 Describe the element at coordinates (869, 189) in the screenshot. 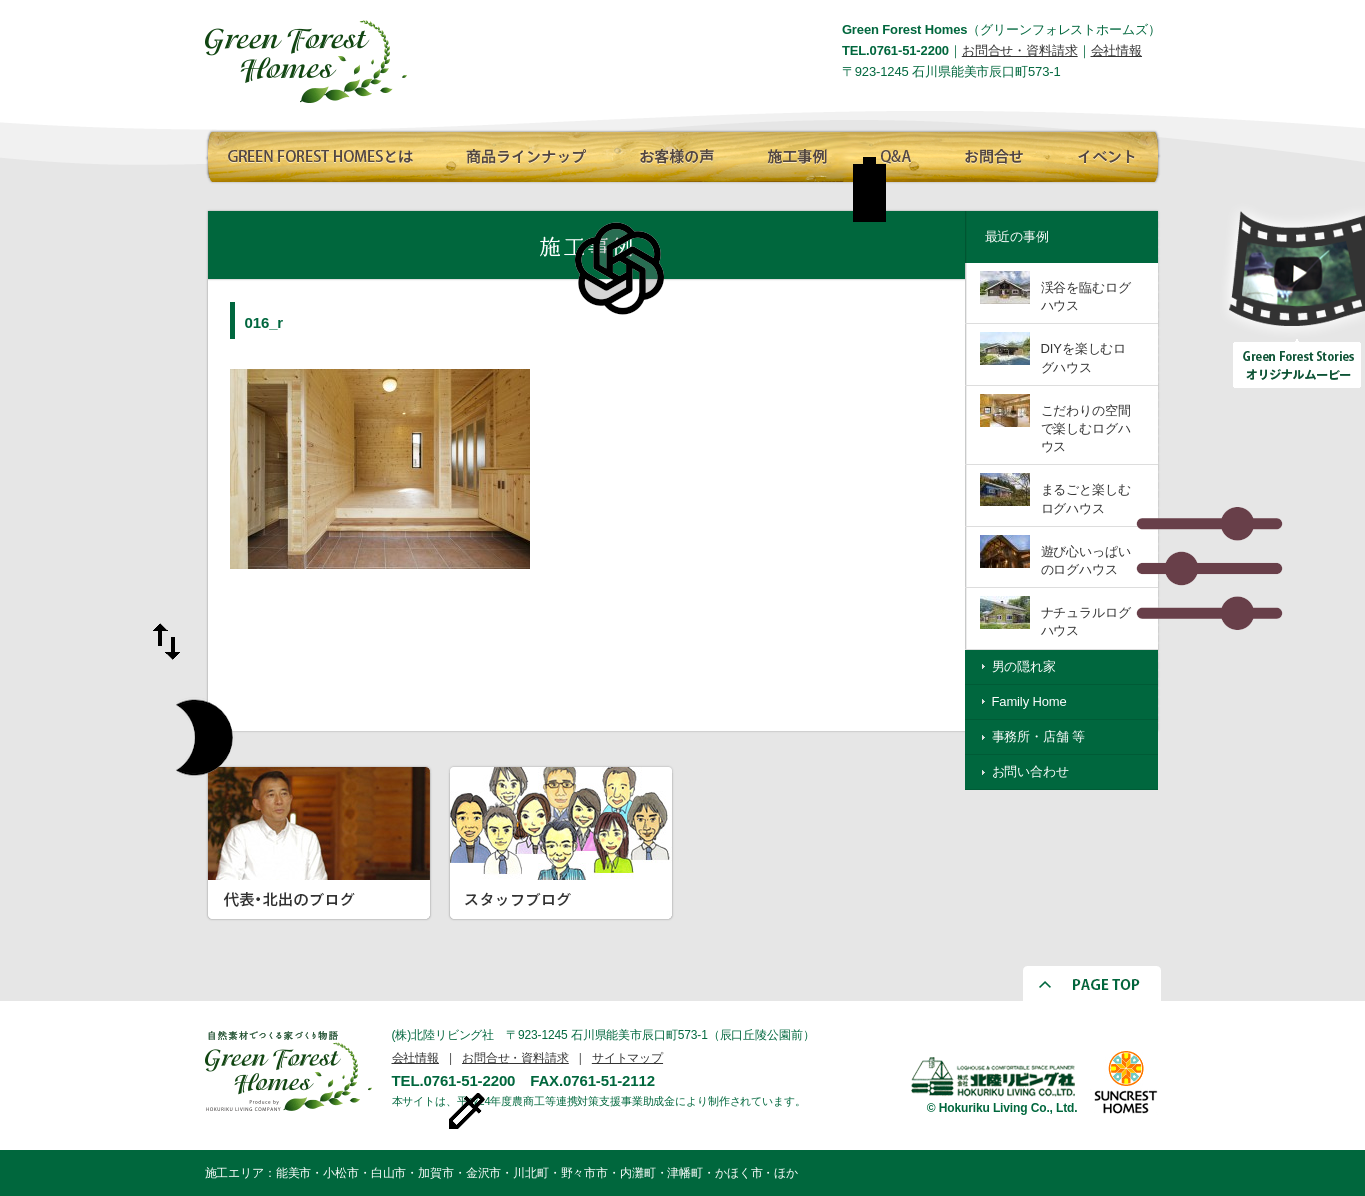

I see `indicates current battery level` at that location.